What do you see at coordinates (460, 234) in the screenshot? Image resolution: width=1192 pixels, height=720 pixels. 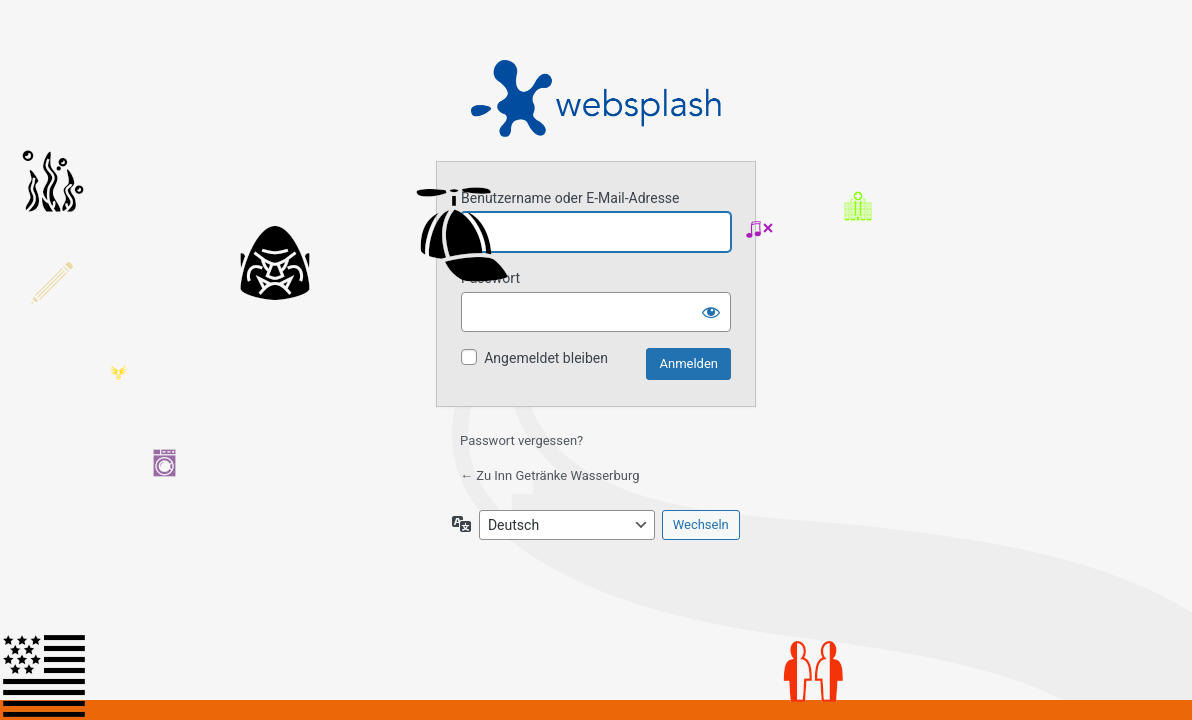 I see `select a playful or childlike avatar accessory` at bounding box center [460, 234].